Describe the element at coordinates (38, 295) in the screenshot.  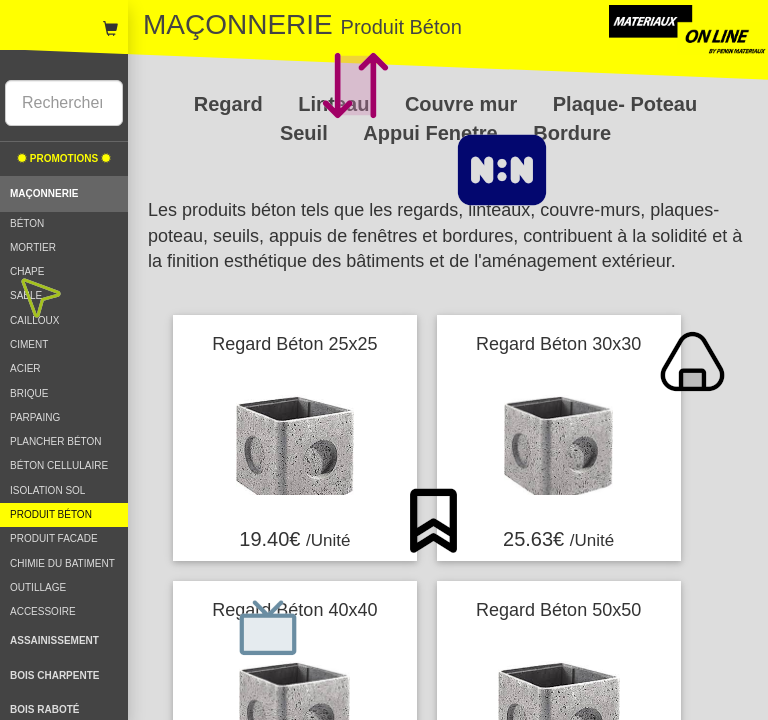
I see `tap to navigate to a destination` at that location.